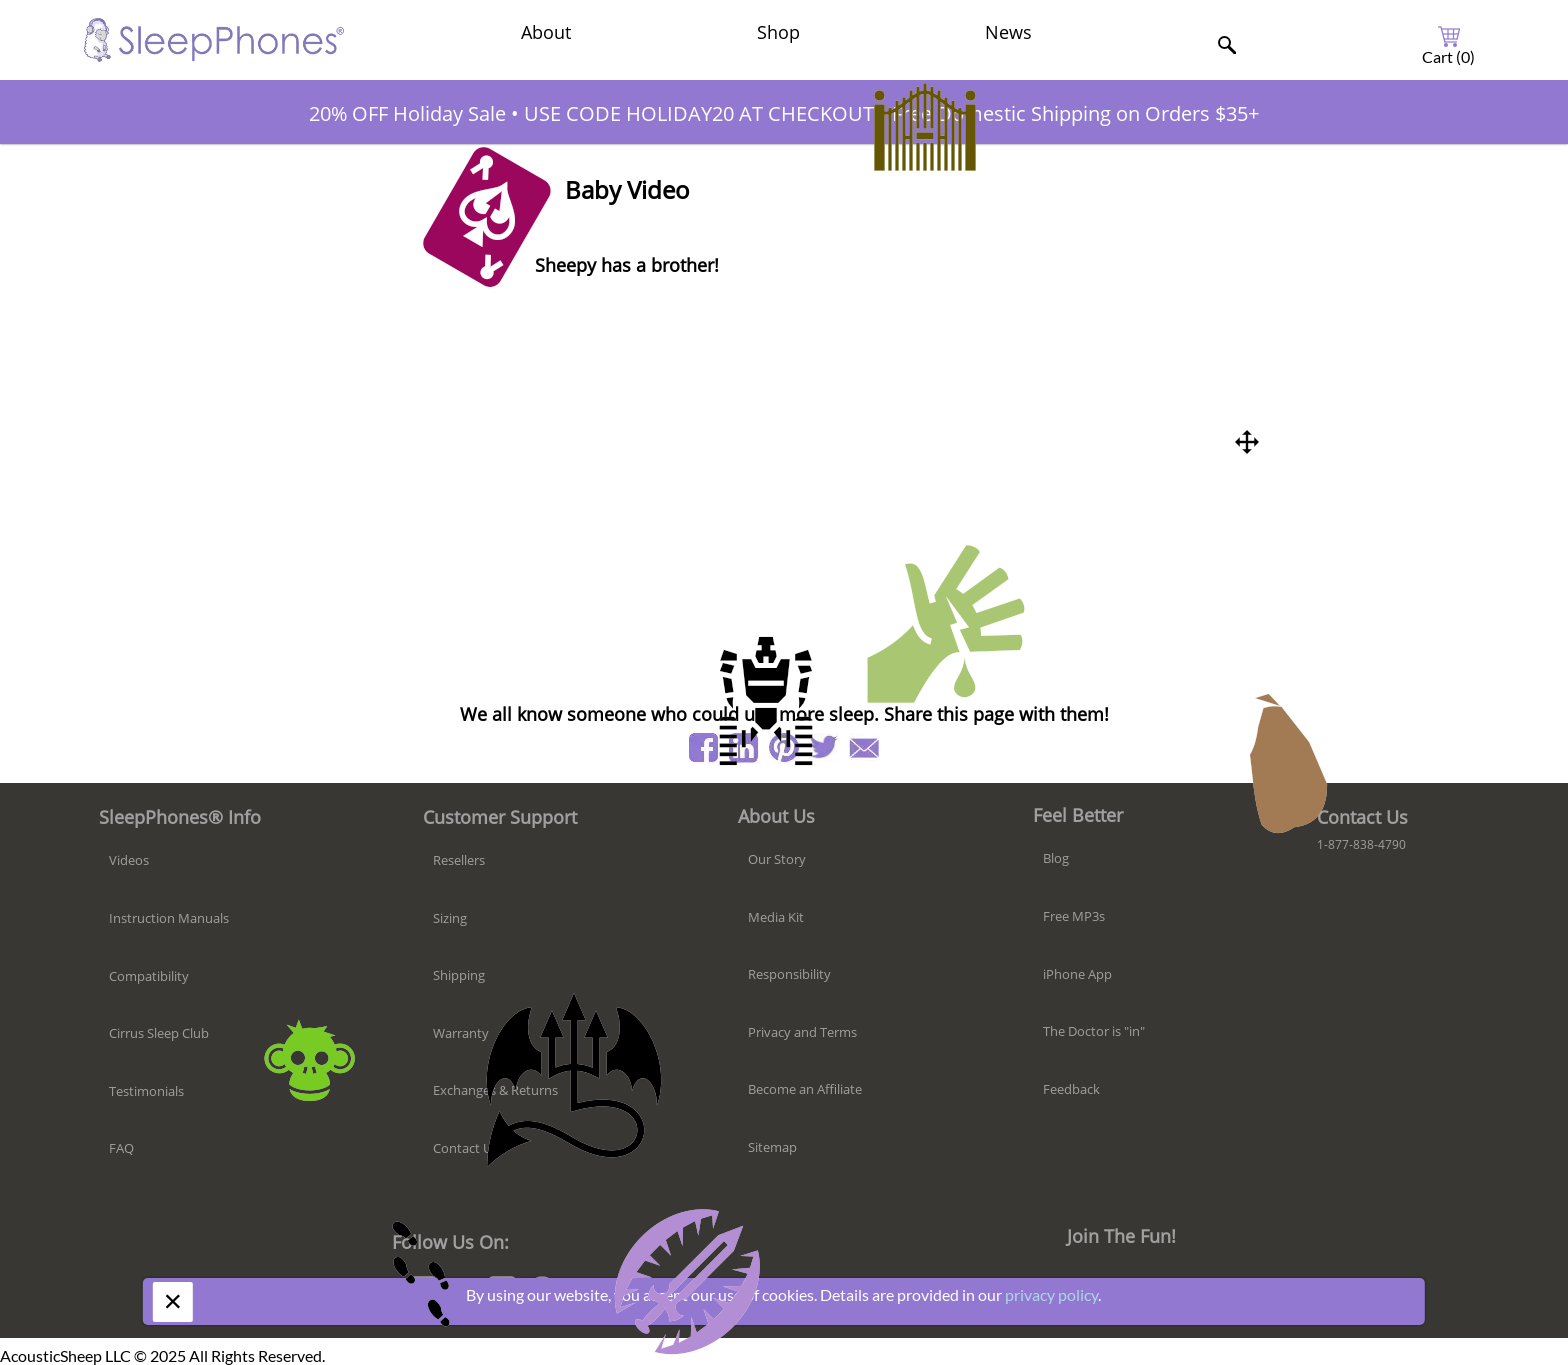 This screenshot has width=1568, height=1365. What do you see at coordinates (309, 1064) in the screenshot?
I see `monkey character or avatar selection` at bounding box center [309, 1064].